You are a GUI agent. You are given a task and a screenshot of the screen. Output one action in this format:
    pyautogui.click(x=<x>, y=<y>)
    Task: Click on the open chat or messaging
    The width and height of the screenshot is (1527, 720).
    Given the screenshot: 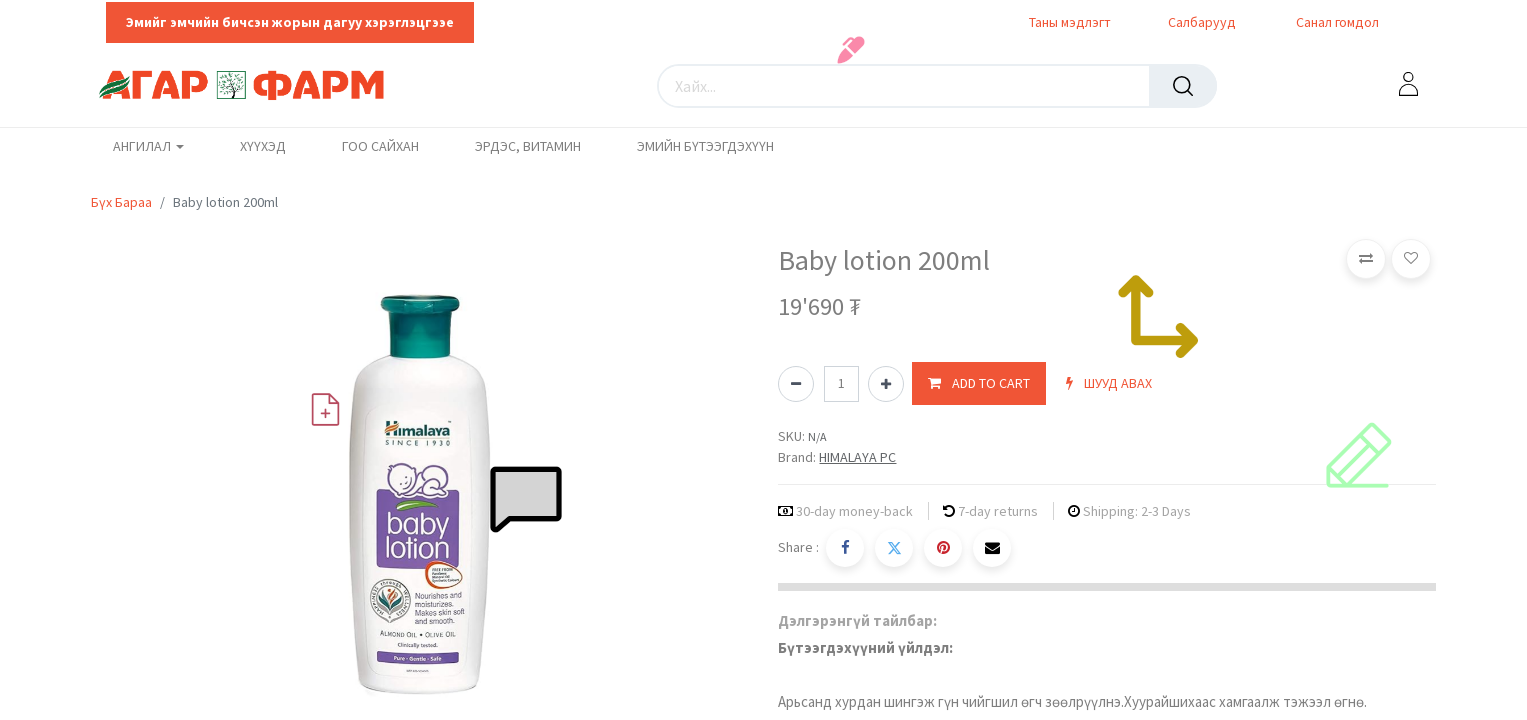 What is the action you would take?
    pyautogui.click(x=526, y=494)
    